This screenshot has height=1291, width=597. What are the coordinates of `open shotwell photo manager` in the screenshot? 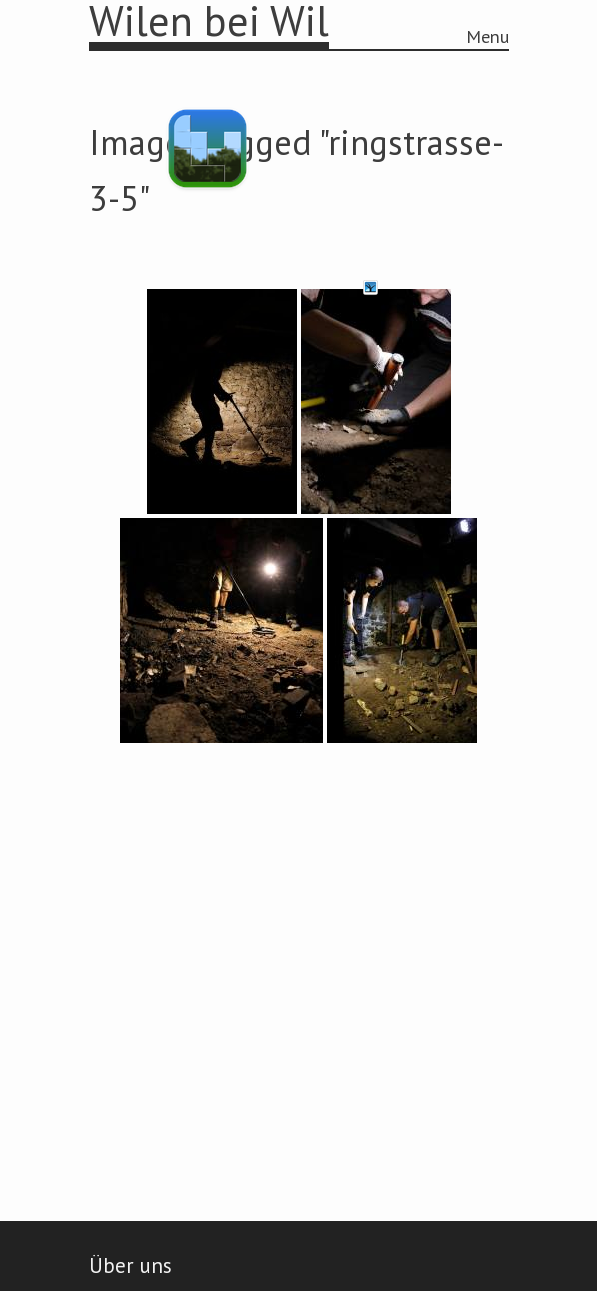 It's located at (370, 287).